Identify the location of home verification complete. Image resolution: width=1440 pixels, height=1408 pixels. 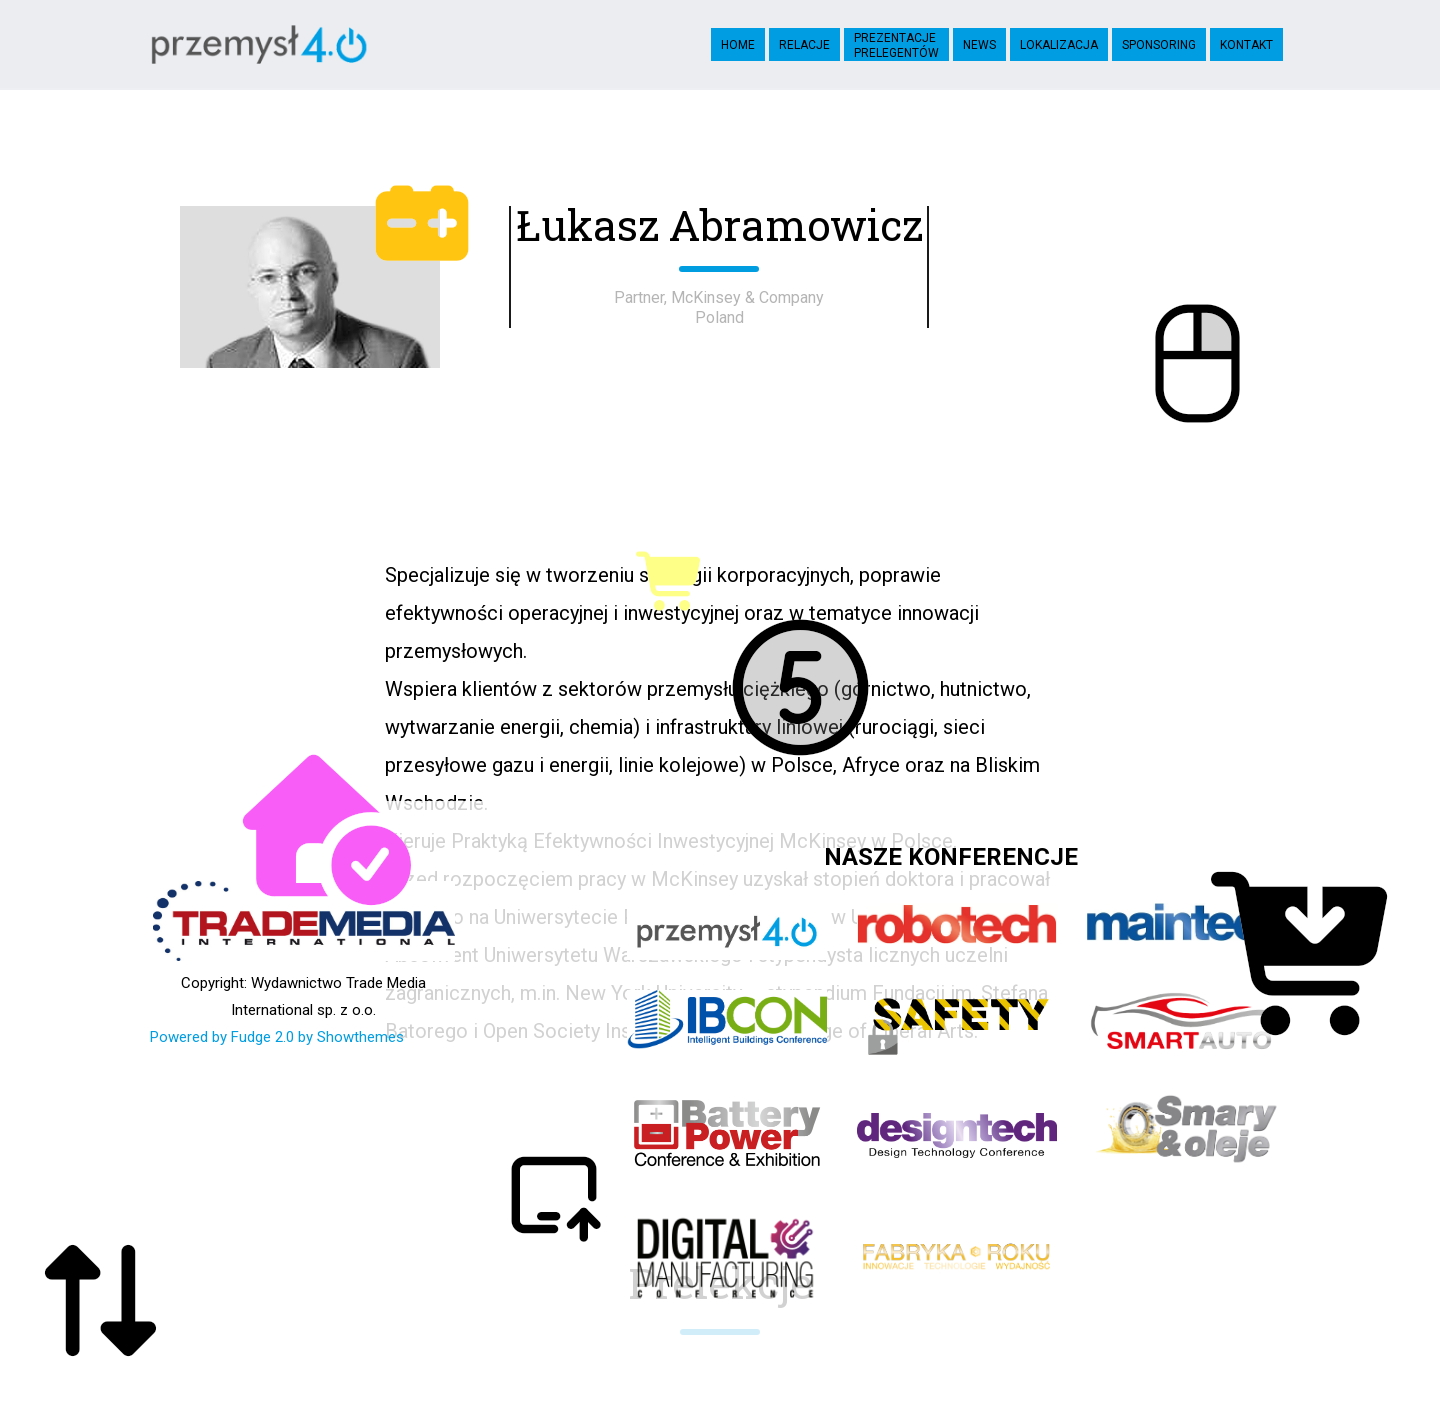
(322, 825).